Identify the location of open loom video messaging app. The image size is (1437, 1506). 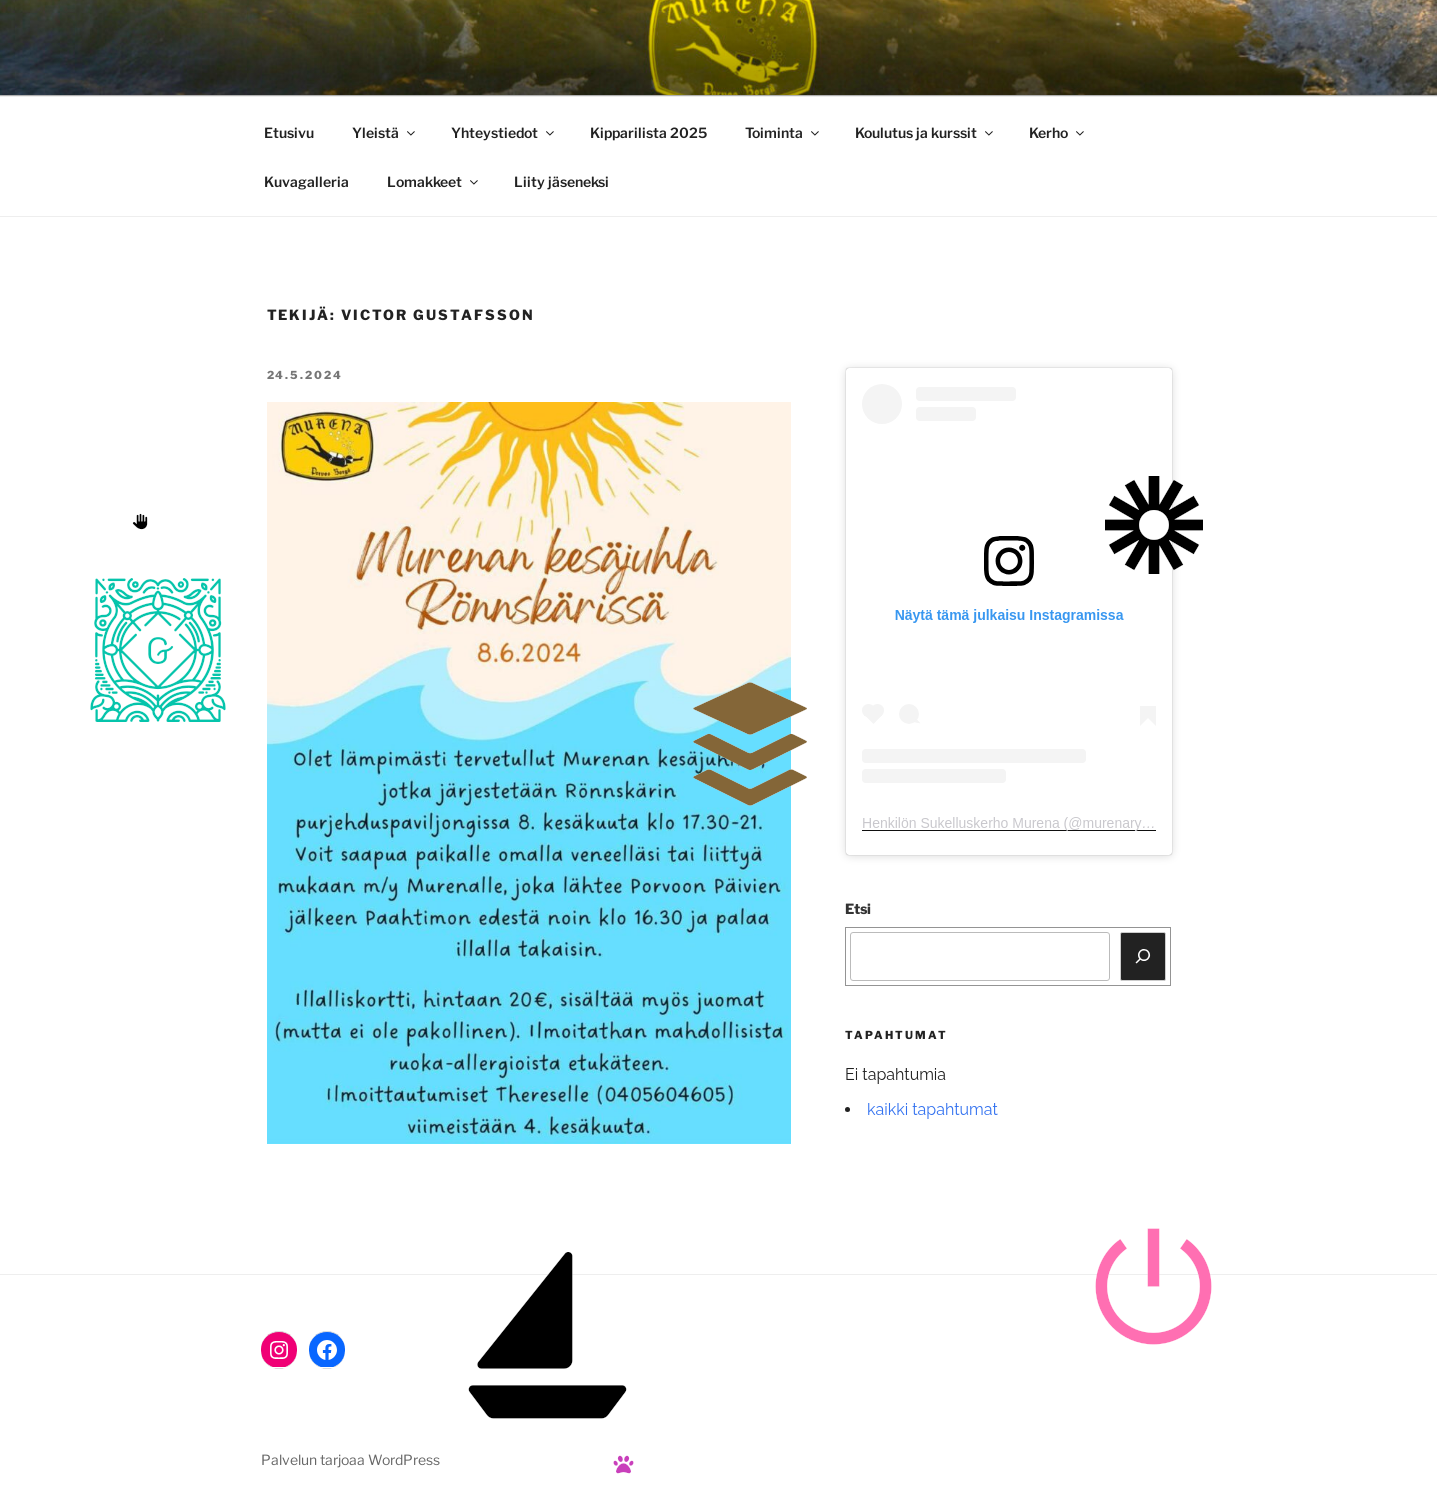
(1154, 525).